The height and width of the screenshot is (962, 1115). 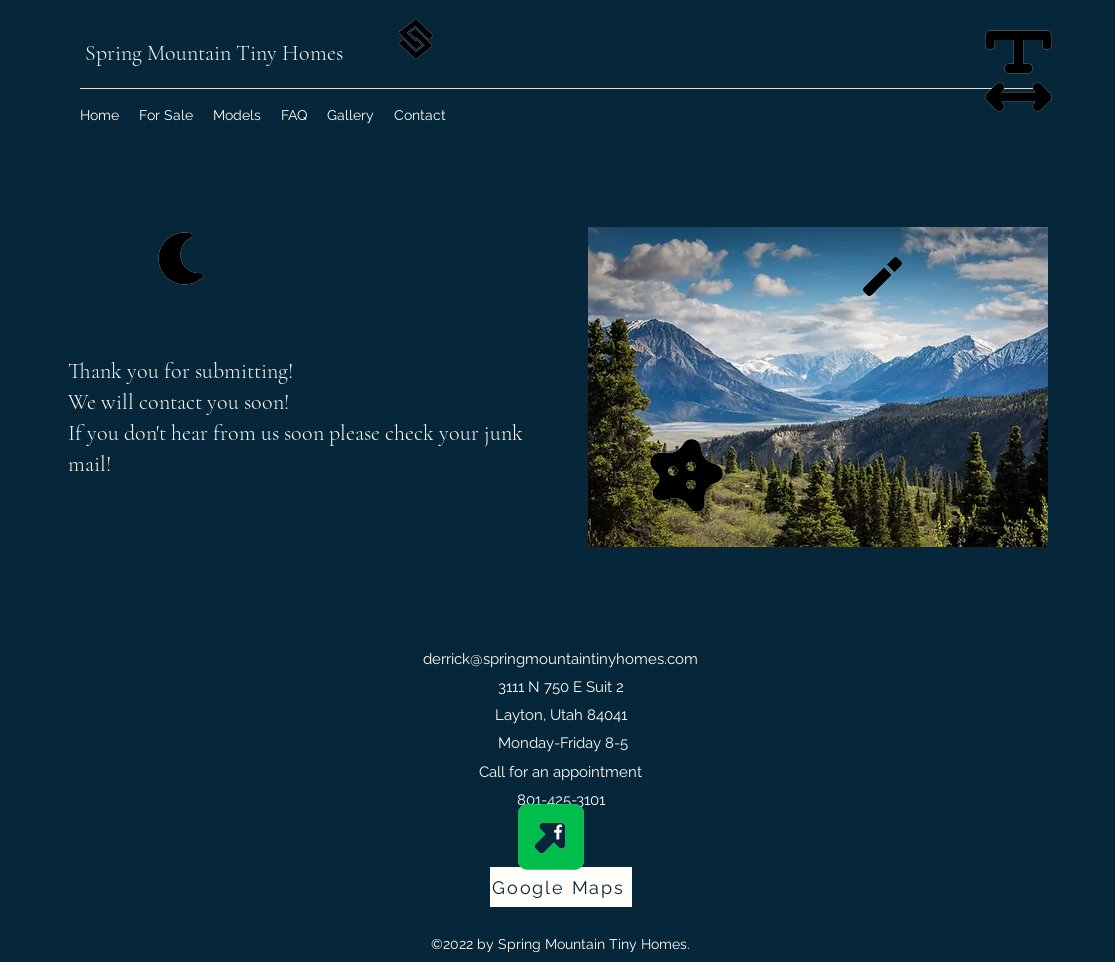 What do you see at coordinates (686, 475) in the screenshot?
I see `indicates a disease or infection status` at bounding box center [686, 475].